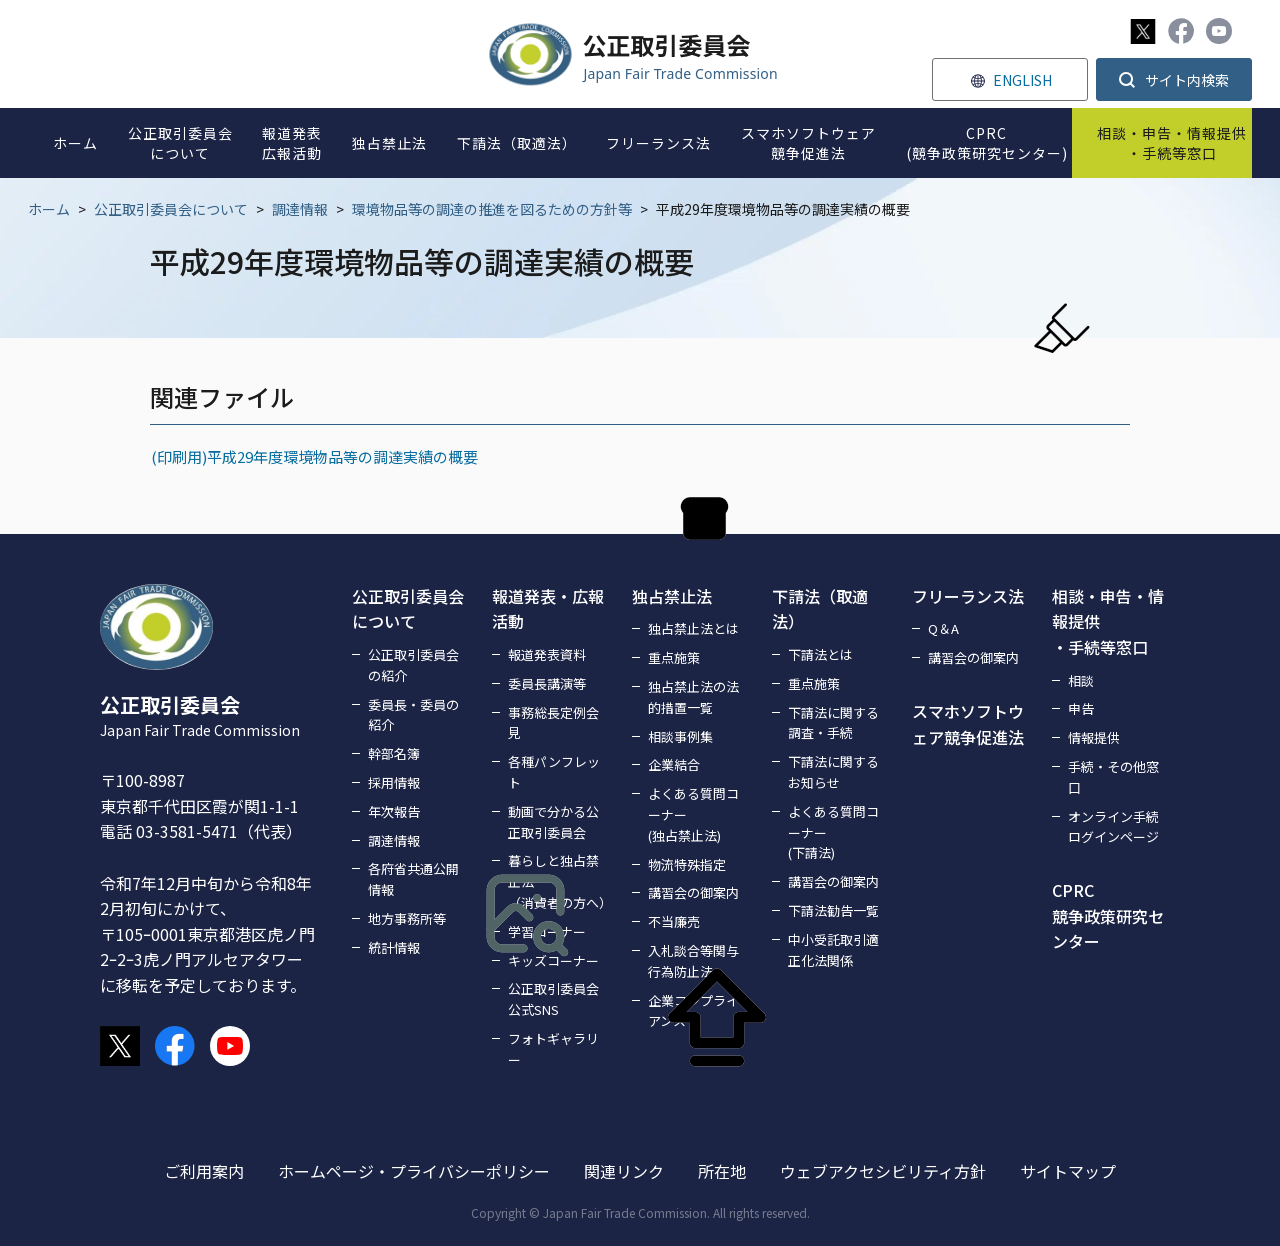 Image resolution: width=1280 pixels, height=1246 pixels. Describe the element at coordinates (525, 913) in the screenshot. I see `search through your photo library` at that location.